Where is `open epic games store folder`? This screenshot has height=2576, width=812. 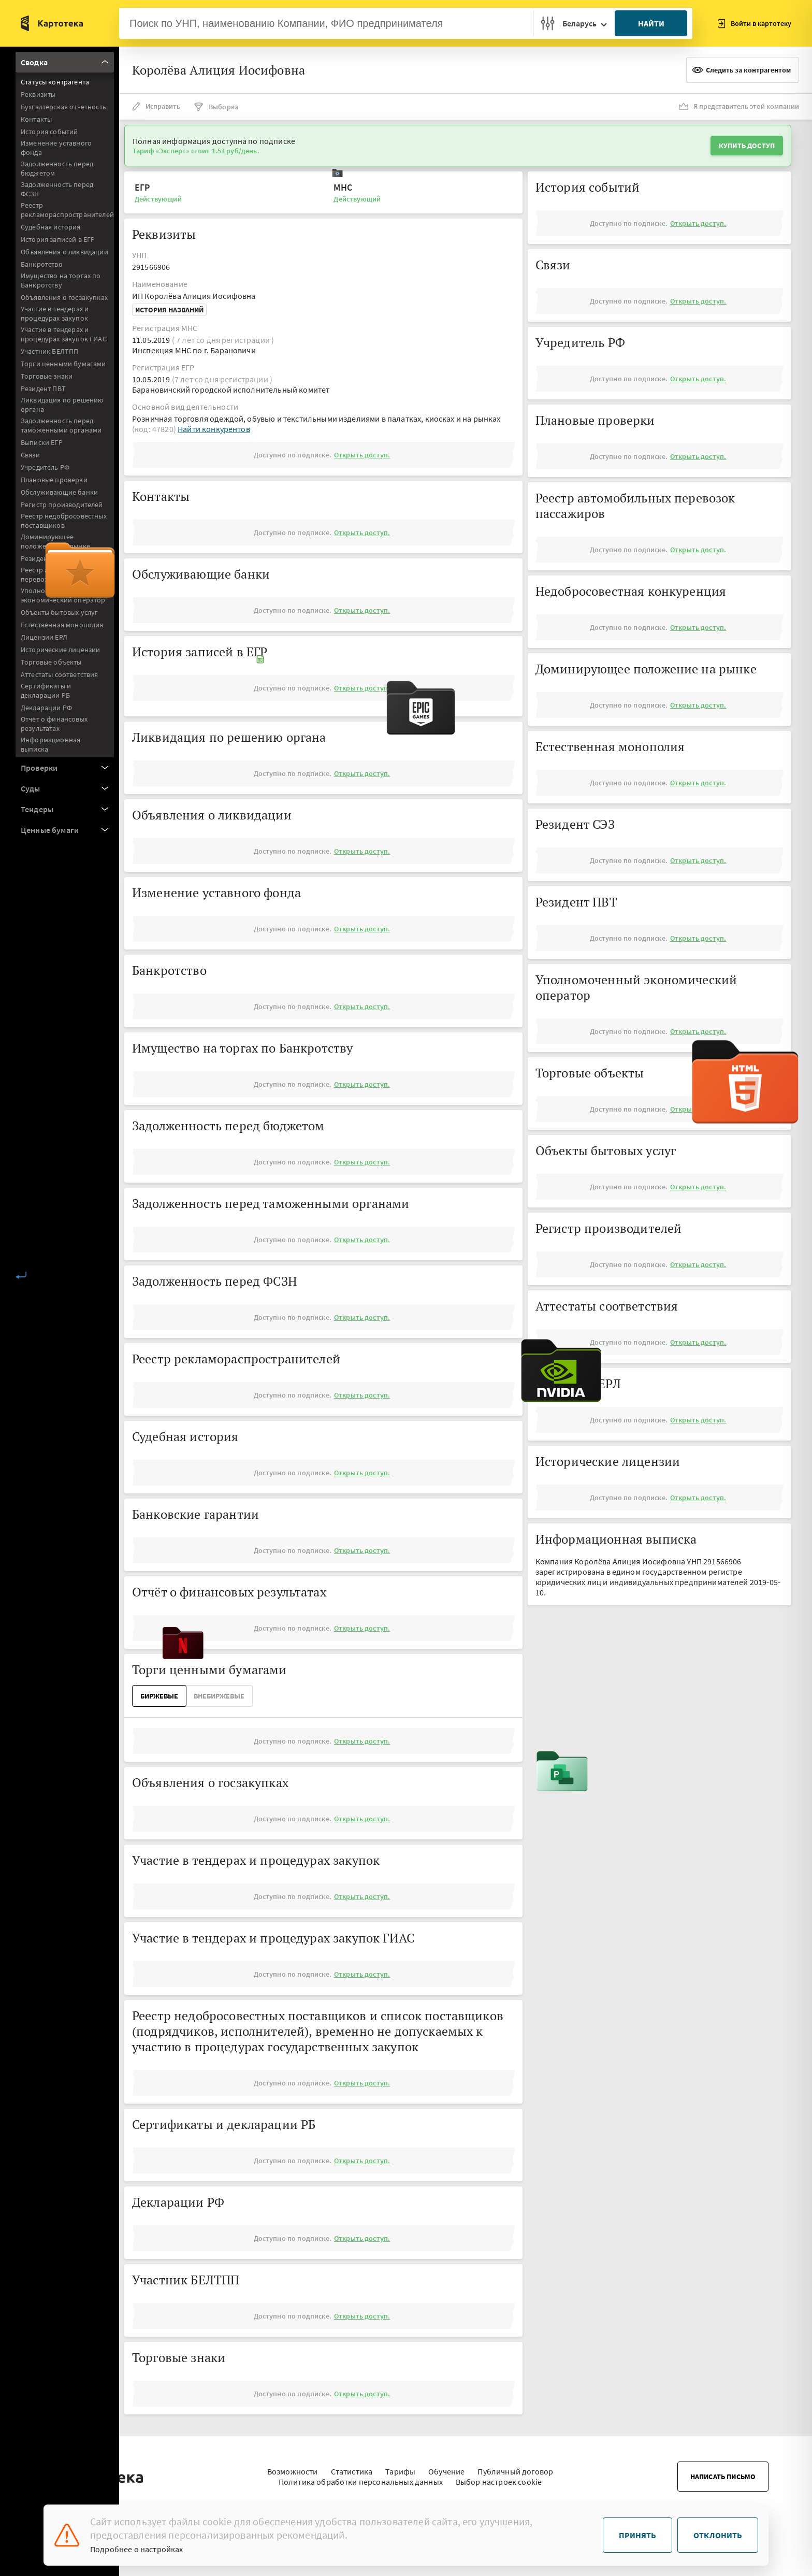
open epic games store folder is located at coordinates (421, 710).